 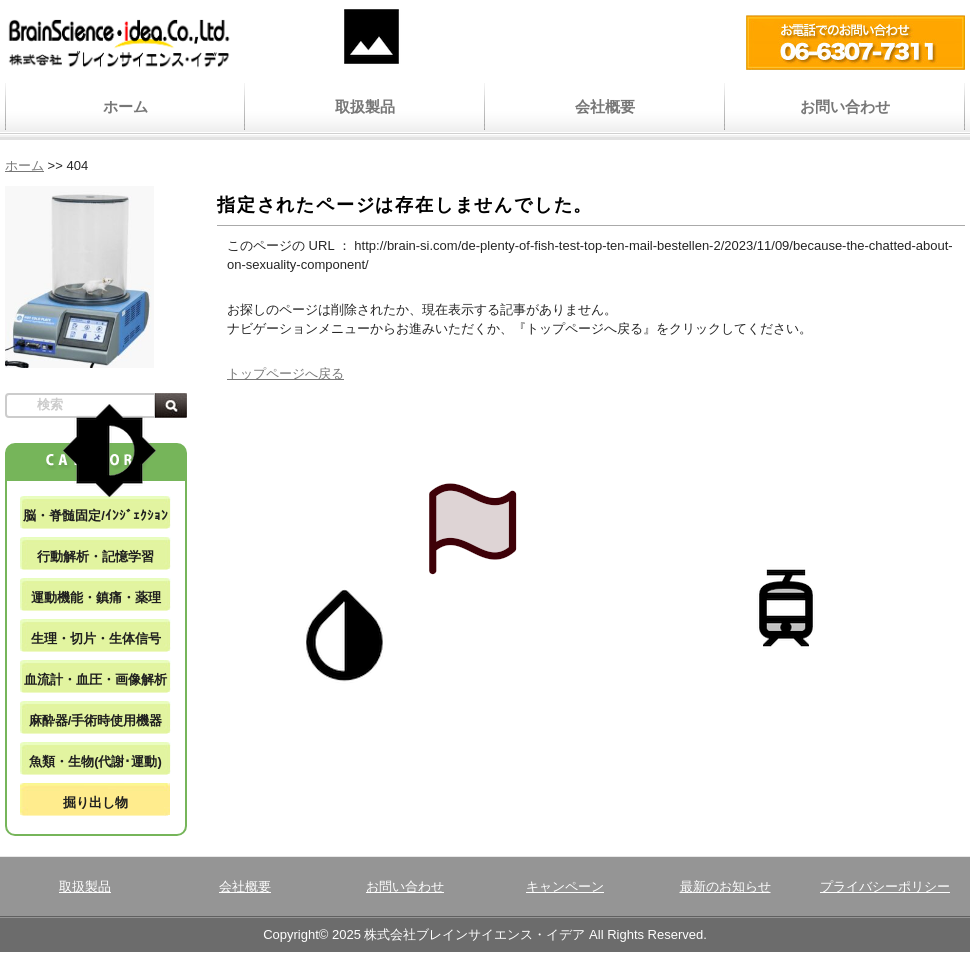 What do you see at coordinates (371, 36) in the screenshot?
I see `view photos or images` at bounding box center [371, 36].